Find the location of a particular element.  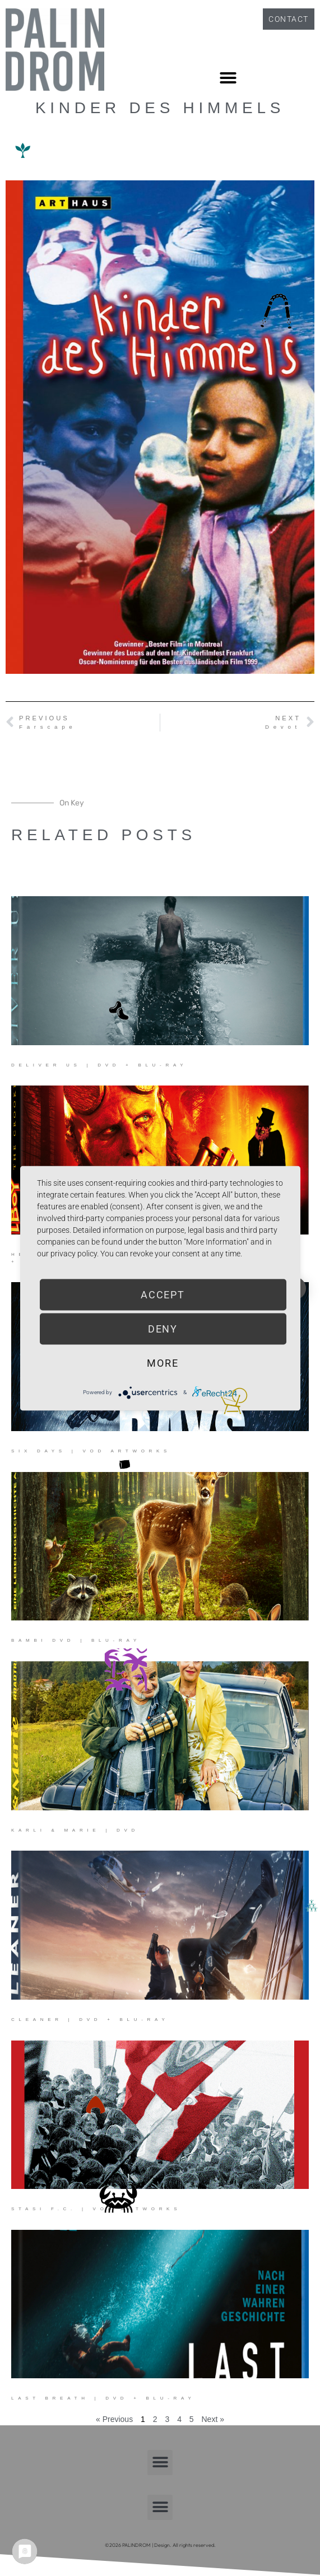

select nunchaku weapon in game inventory is located at coordinates (276, 311).